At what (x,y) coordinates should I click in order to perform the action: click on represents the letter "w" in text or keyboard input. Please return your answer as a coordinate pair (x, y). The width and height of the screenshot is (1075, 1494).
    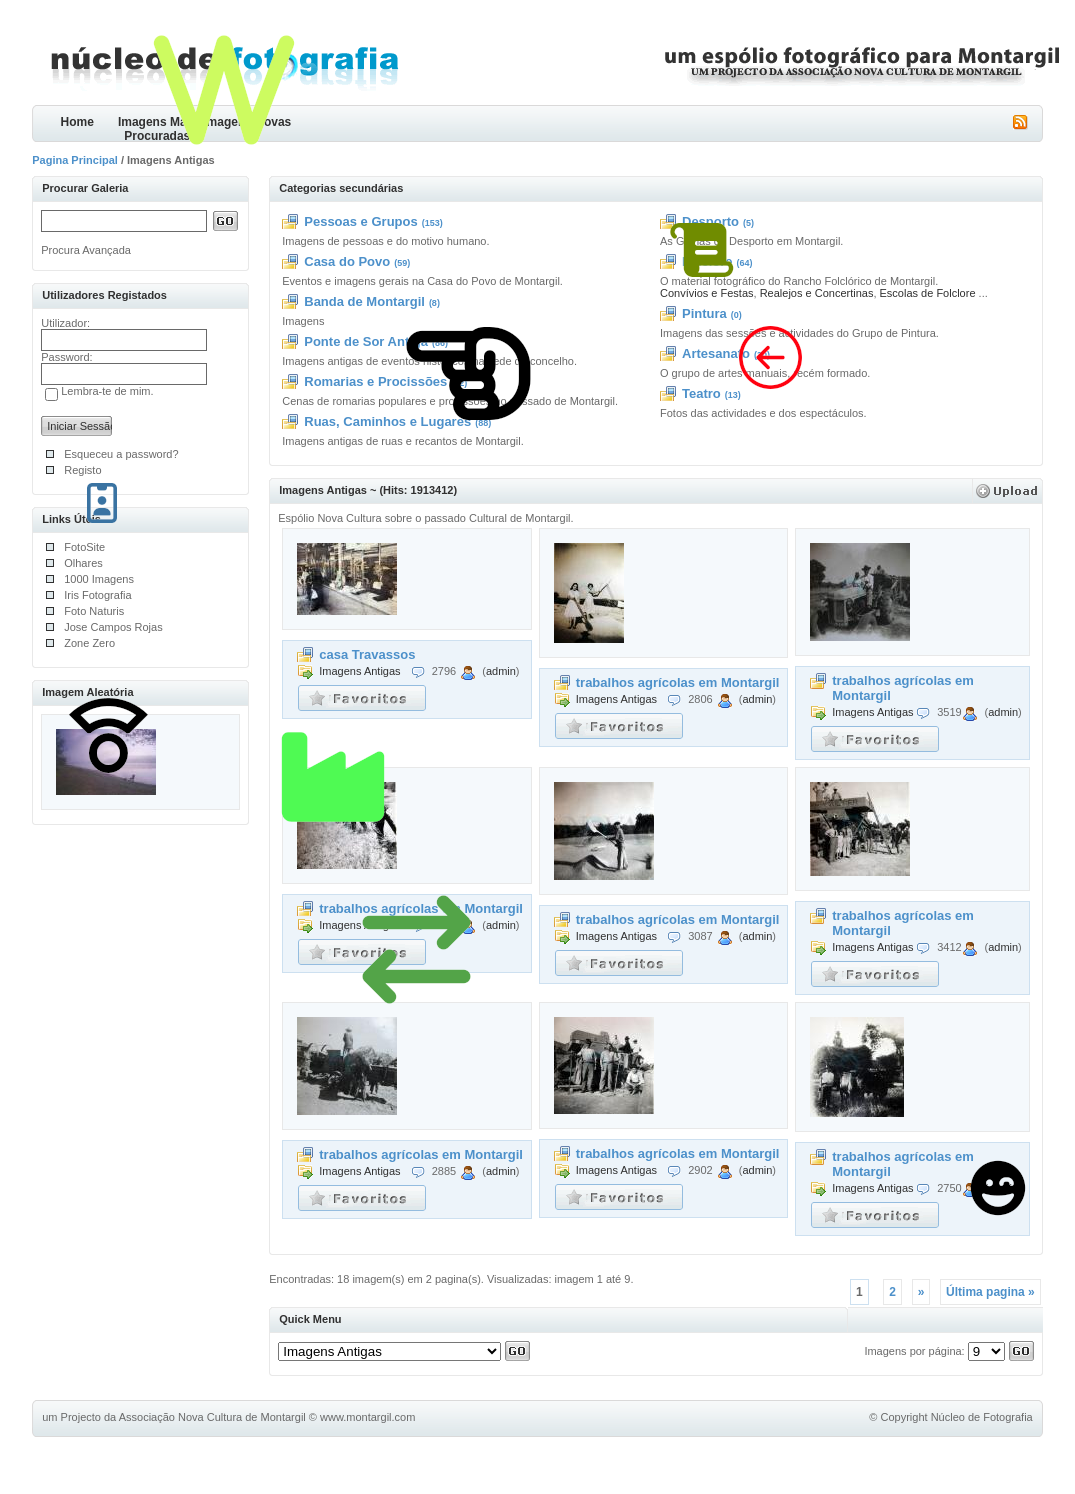
    Looking at the image, I should click on (224, 90).